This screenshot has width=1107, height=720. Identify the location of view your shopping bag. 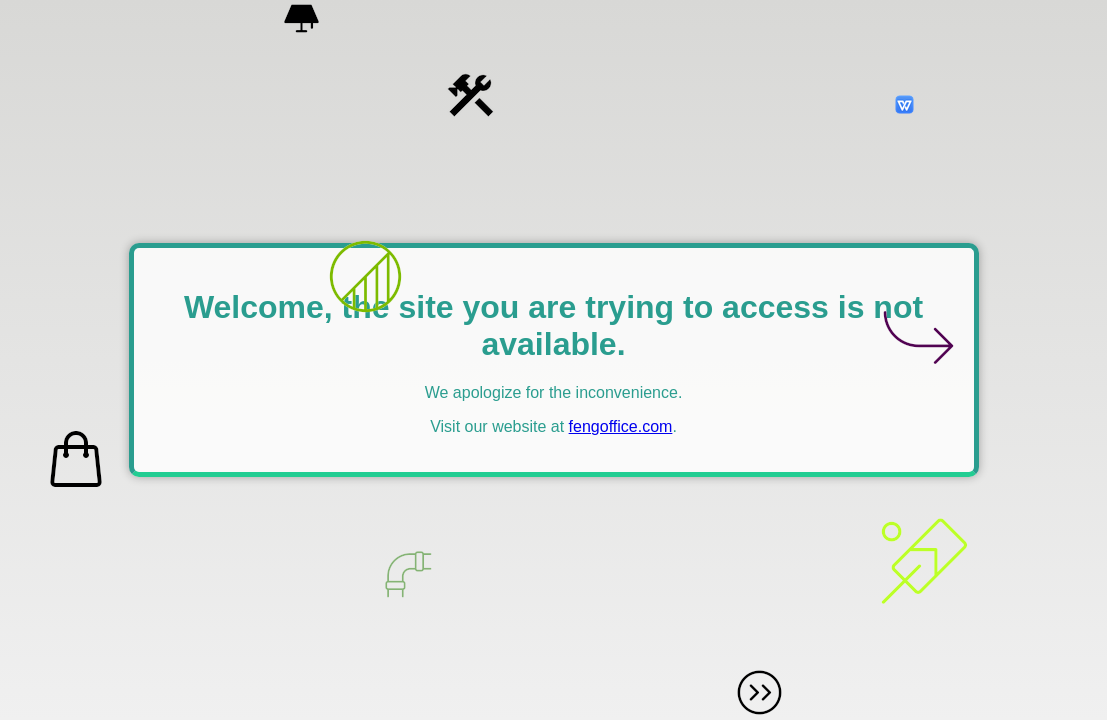
(76, 459).